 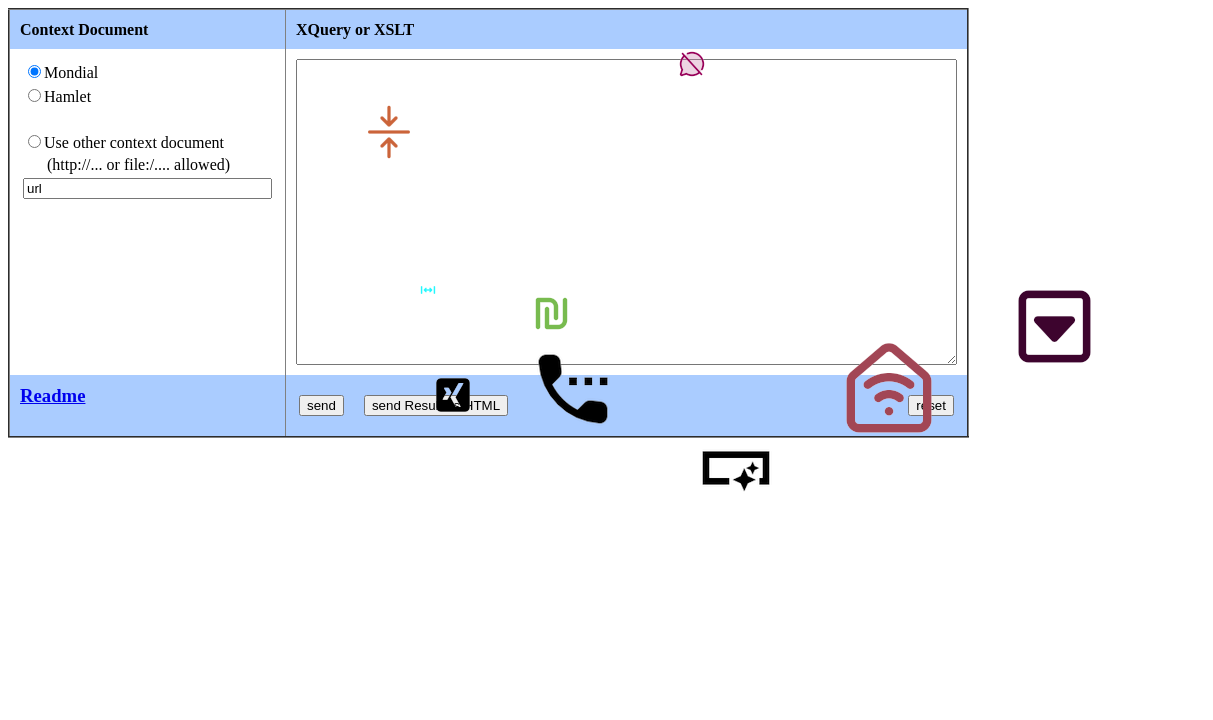 What do you see at coordinates (692, 64) in the screenshot?
I see `mute or disable chat notifications` at bounding box center [692, 64].